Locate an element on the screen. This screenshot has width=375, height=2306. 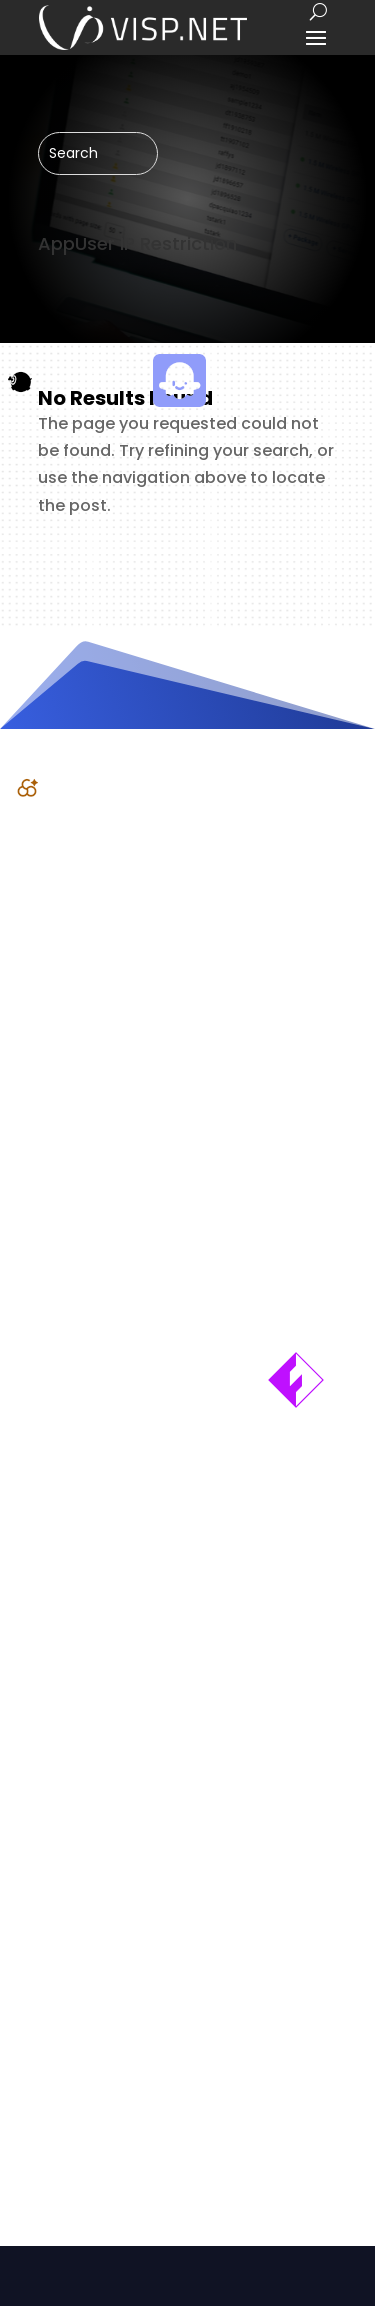
flashforge brand logo is located at coordinates (296, 1380).